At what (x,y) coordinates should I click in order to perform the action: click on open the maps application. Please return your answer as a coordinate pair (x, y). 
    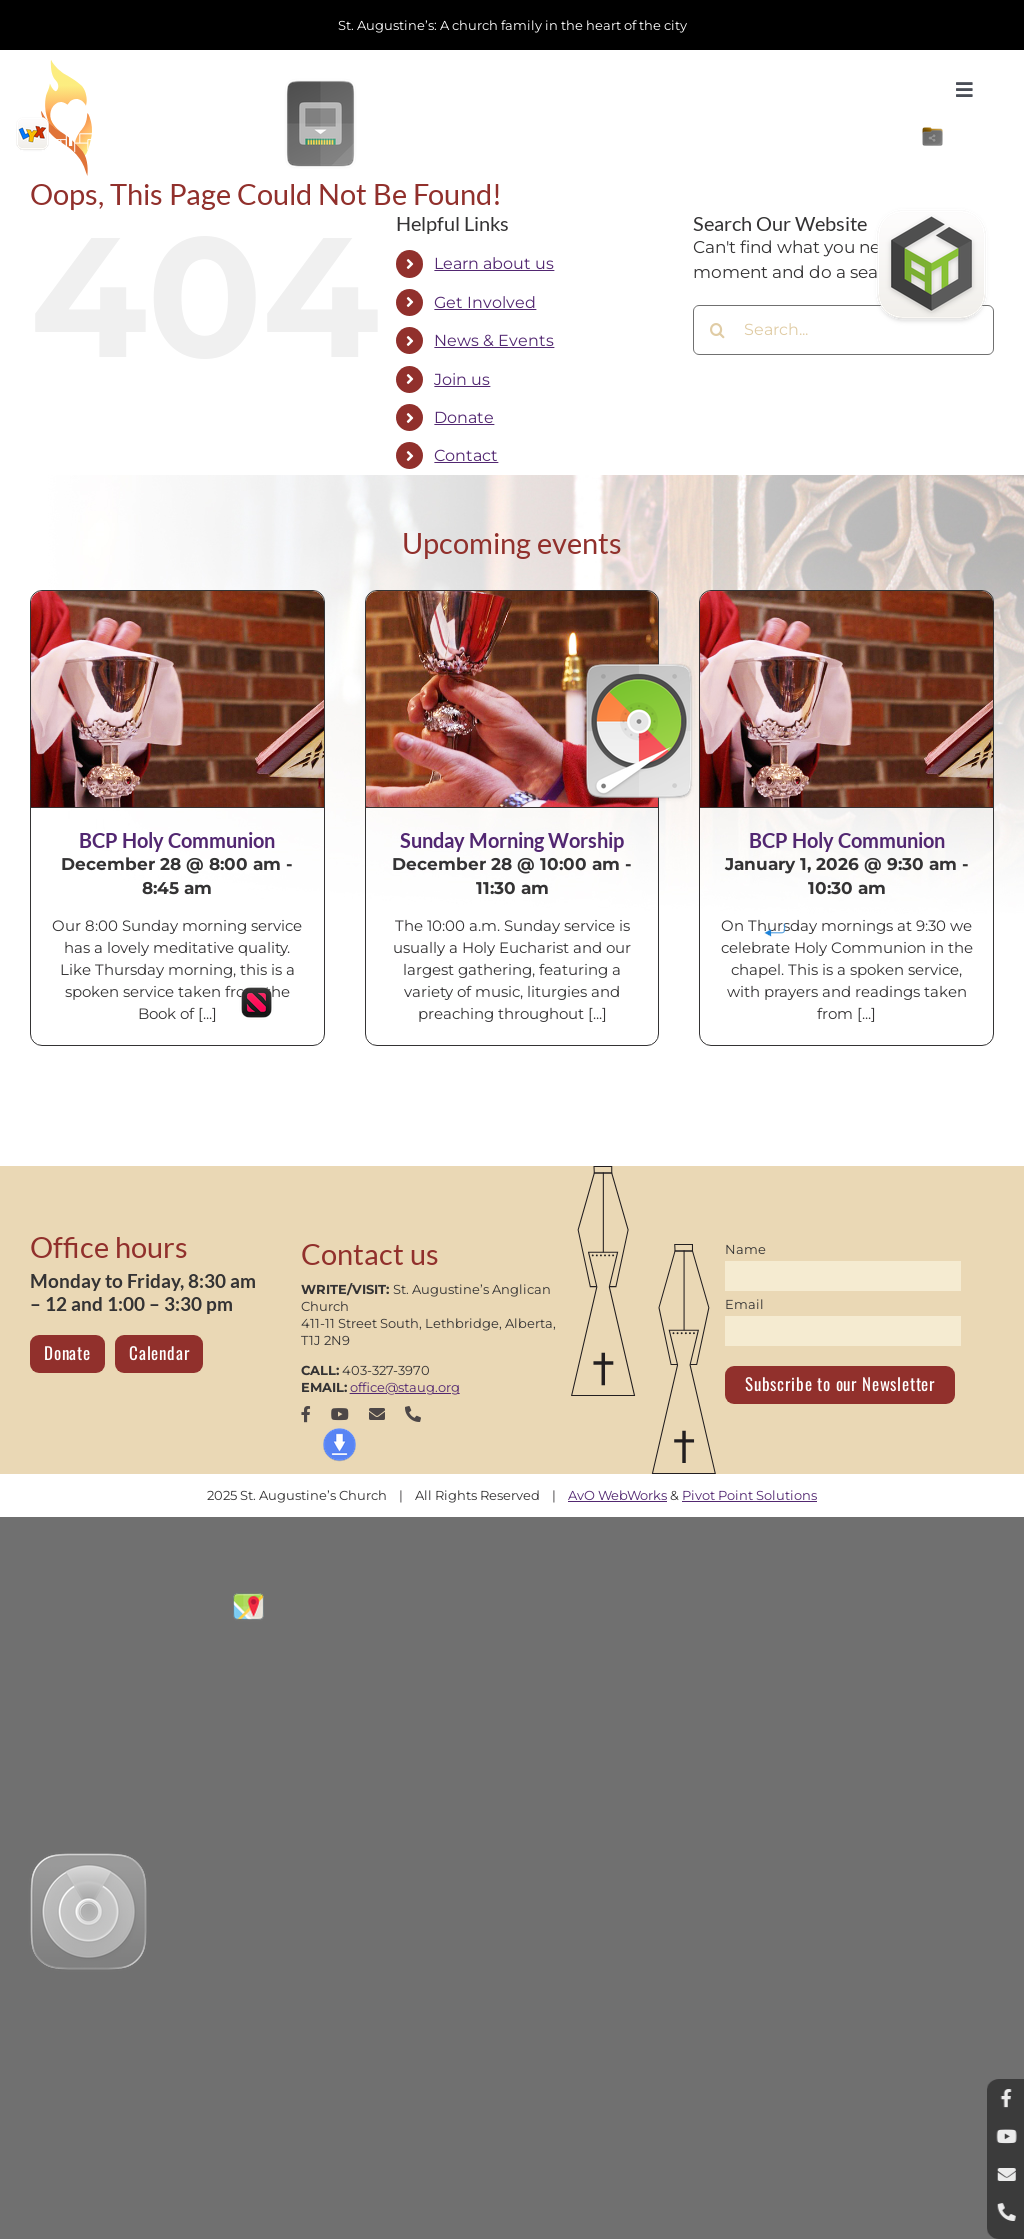
    Looking at the image, I should click on (248, 1606).